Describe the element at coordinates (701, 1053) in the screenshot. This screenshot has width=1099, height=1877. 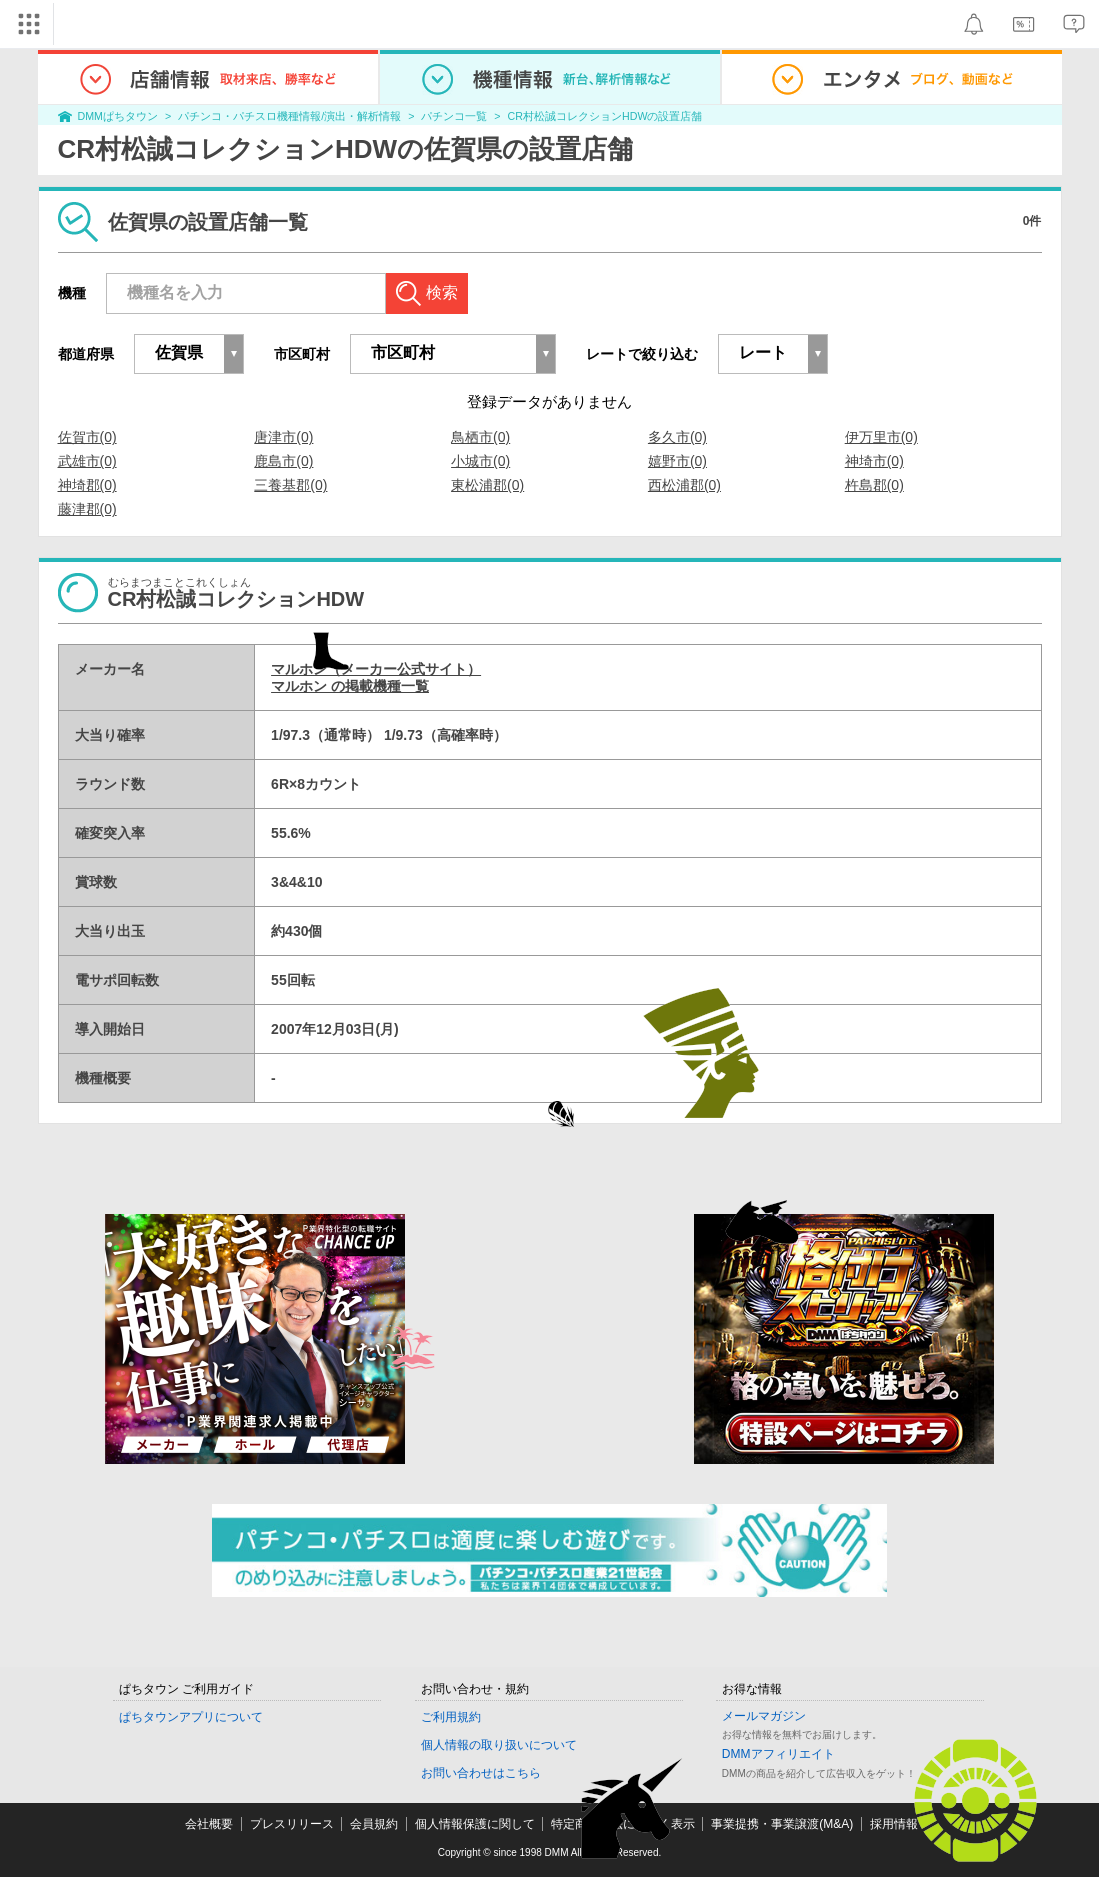
I see `access egyptian or ancient history themed content` at that location.